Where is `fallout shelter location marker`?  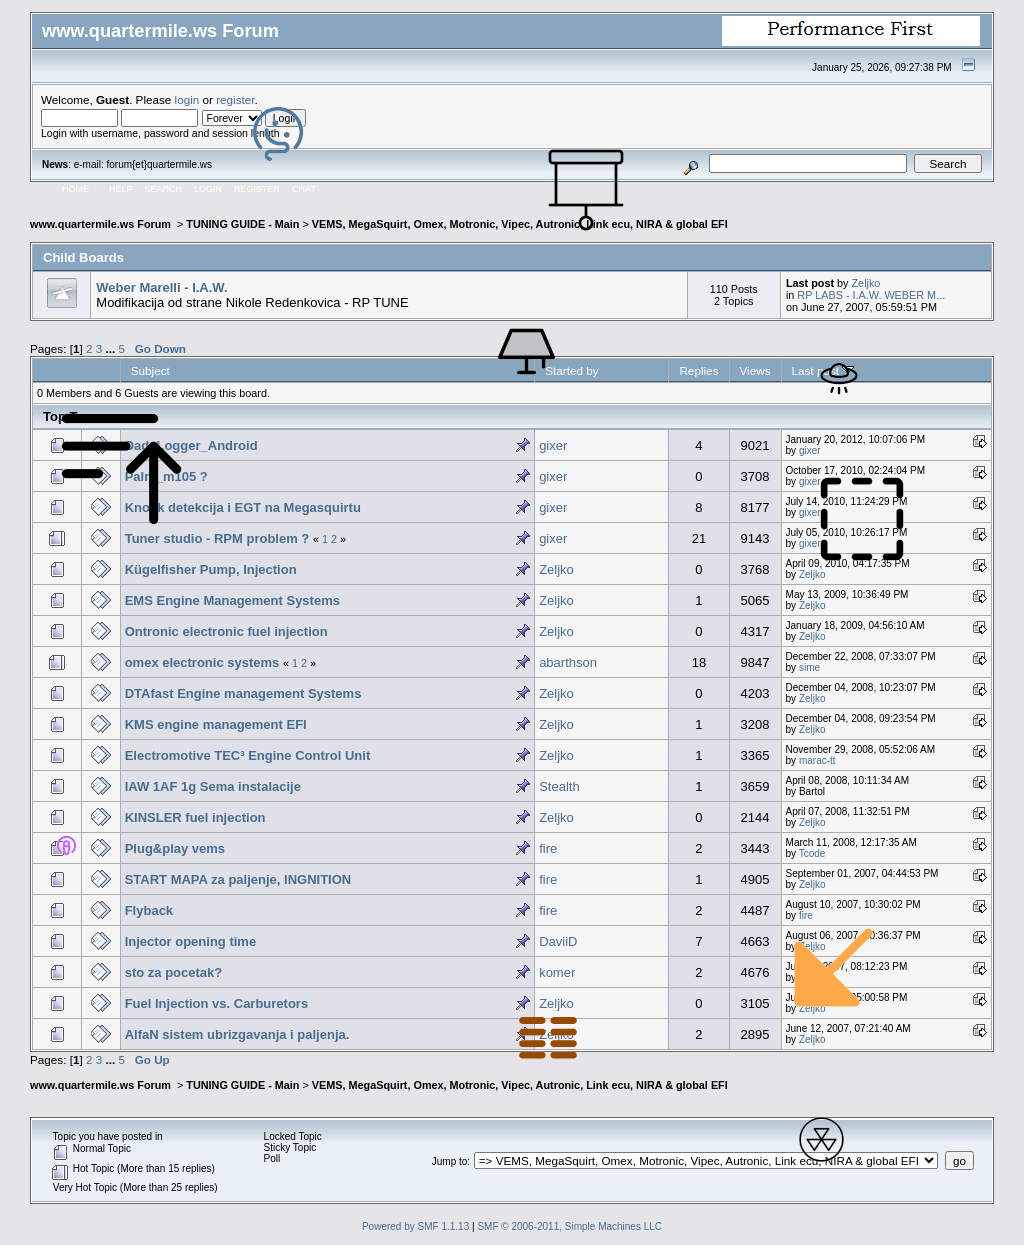 fallout shelter location marker is located at coordinates (821, 1139).